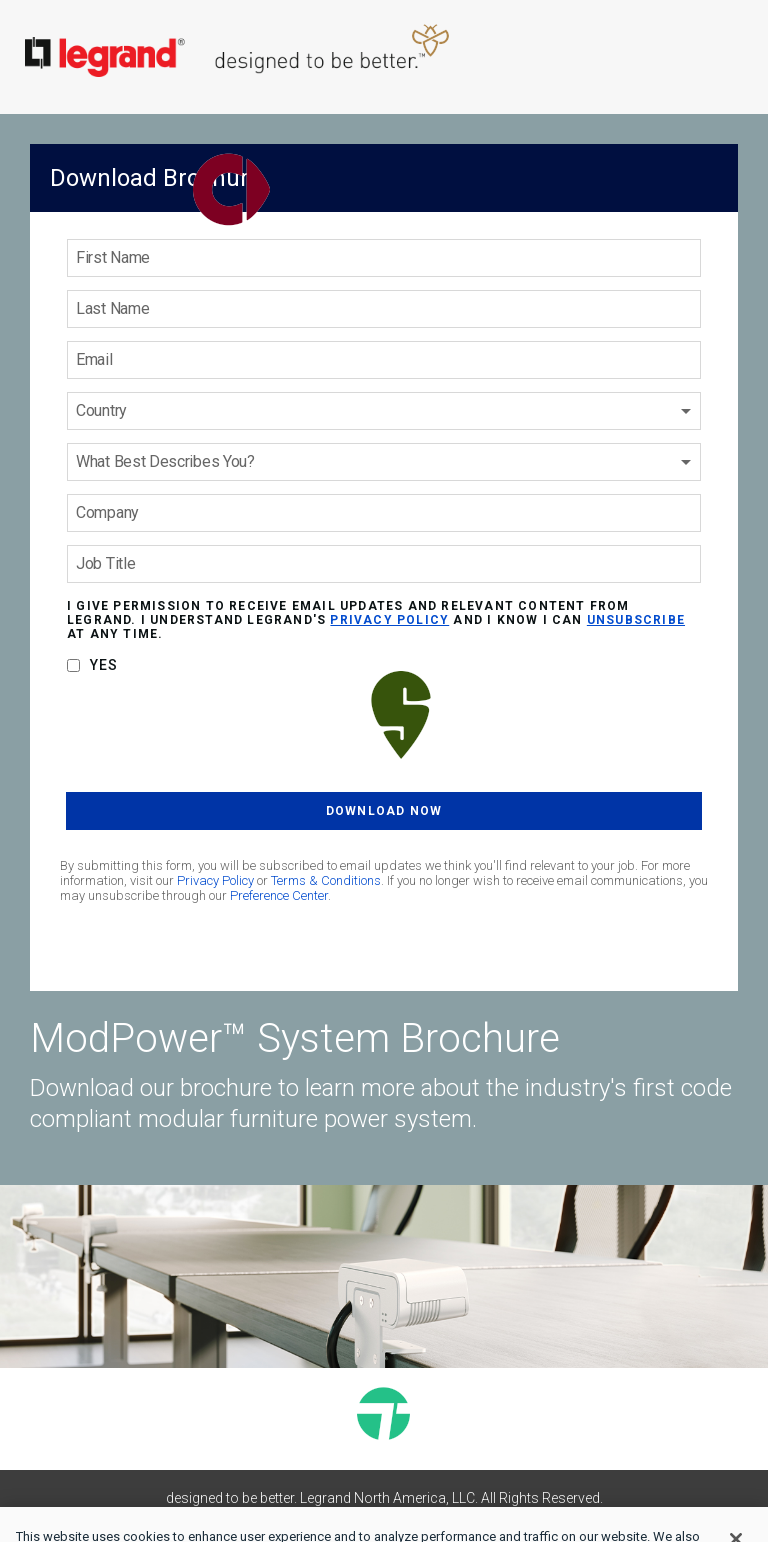 The image size is (768, 1542). What do you see at coordinates (430, 40) in the screenshot?
I see `intigriti bug bounty platform logo` at bounding box center [430, 40].